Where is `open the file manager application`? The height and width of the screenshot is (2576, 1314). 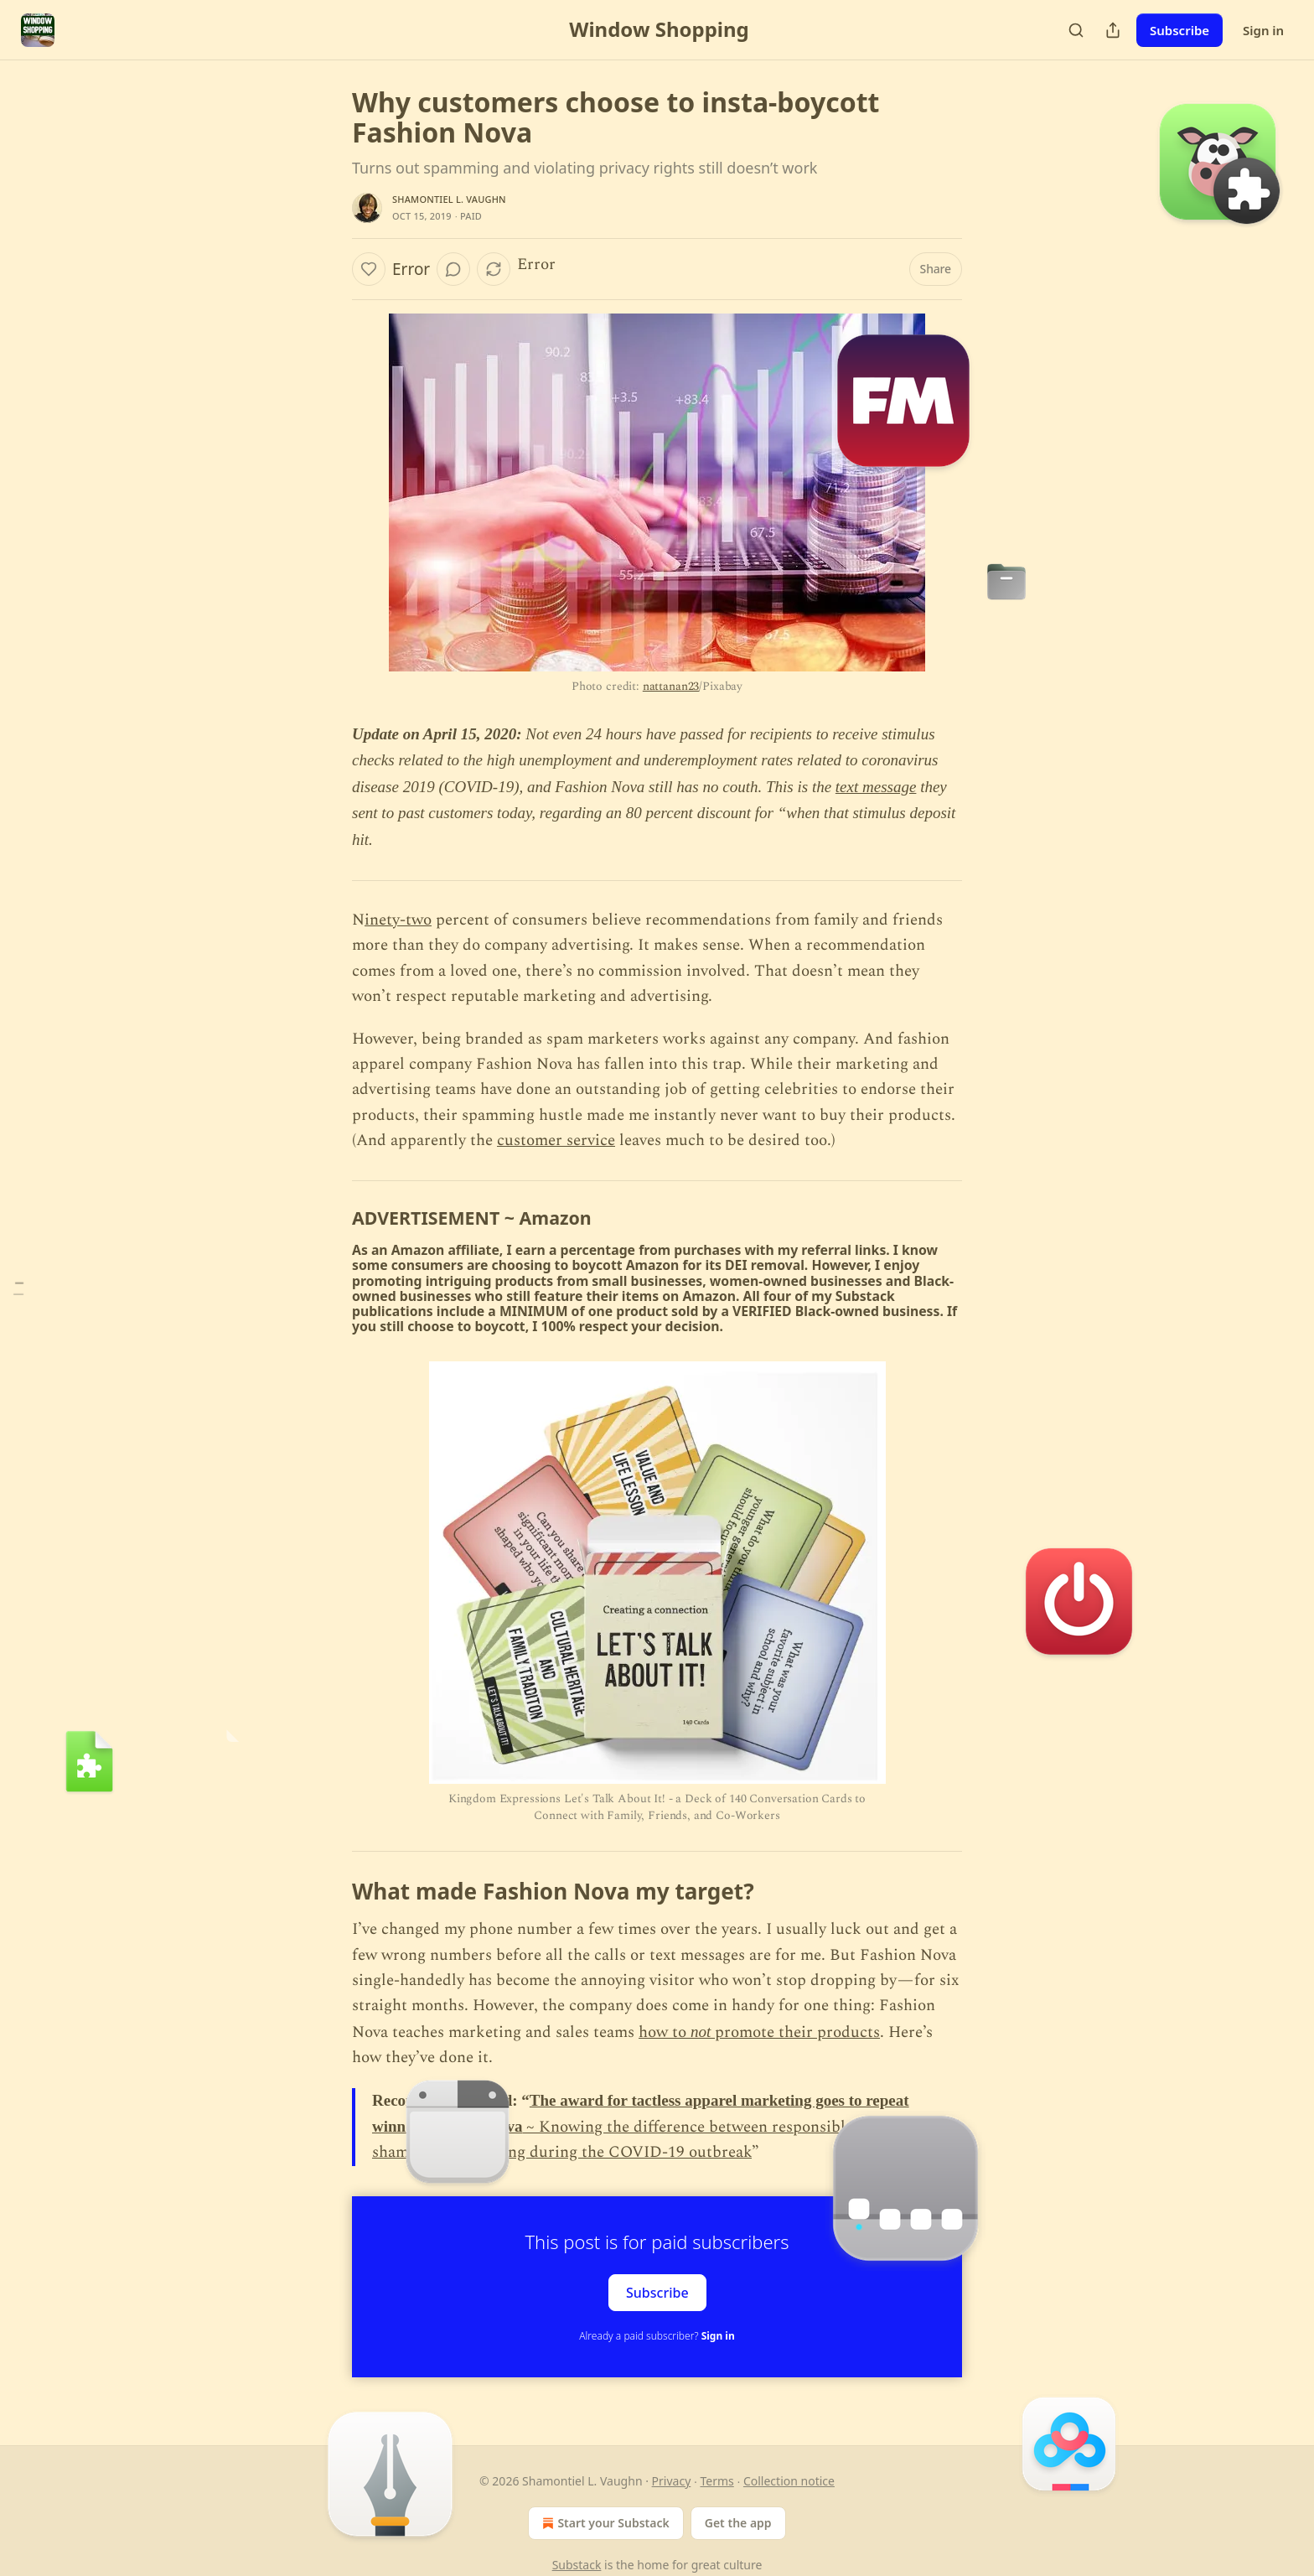
open the file manager application is located at coordinates (1006, 582).